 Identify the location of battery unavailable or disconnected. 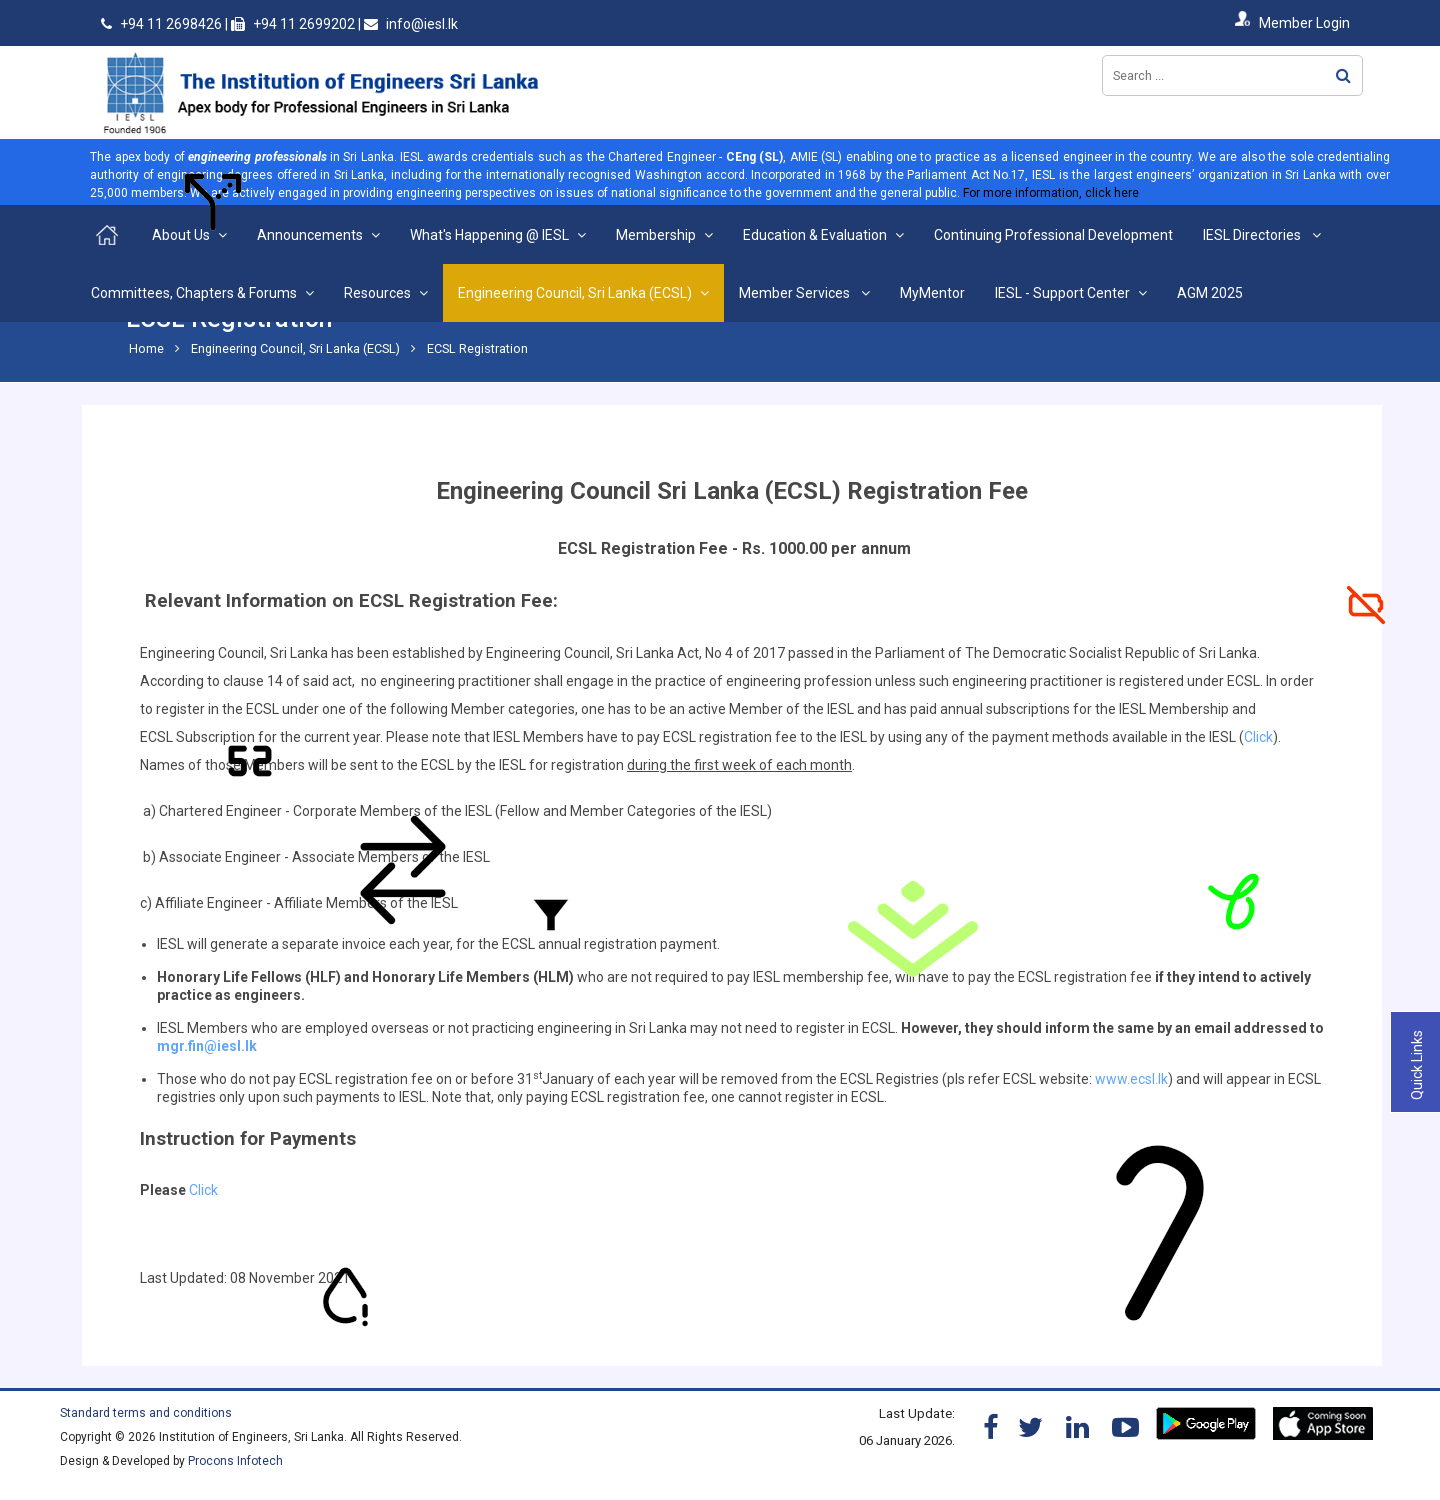
(1366, 605).